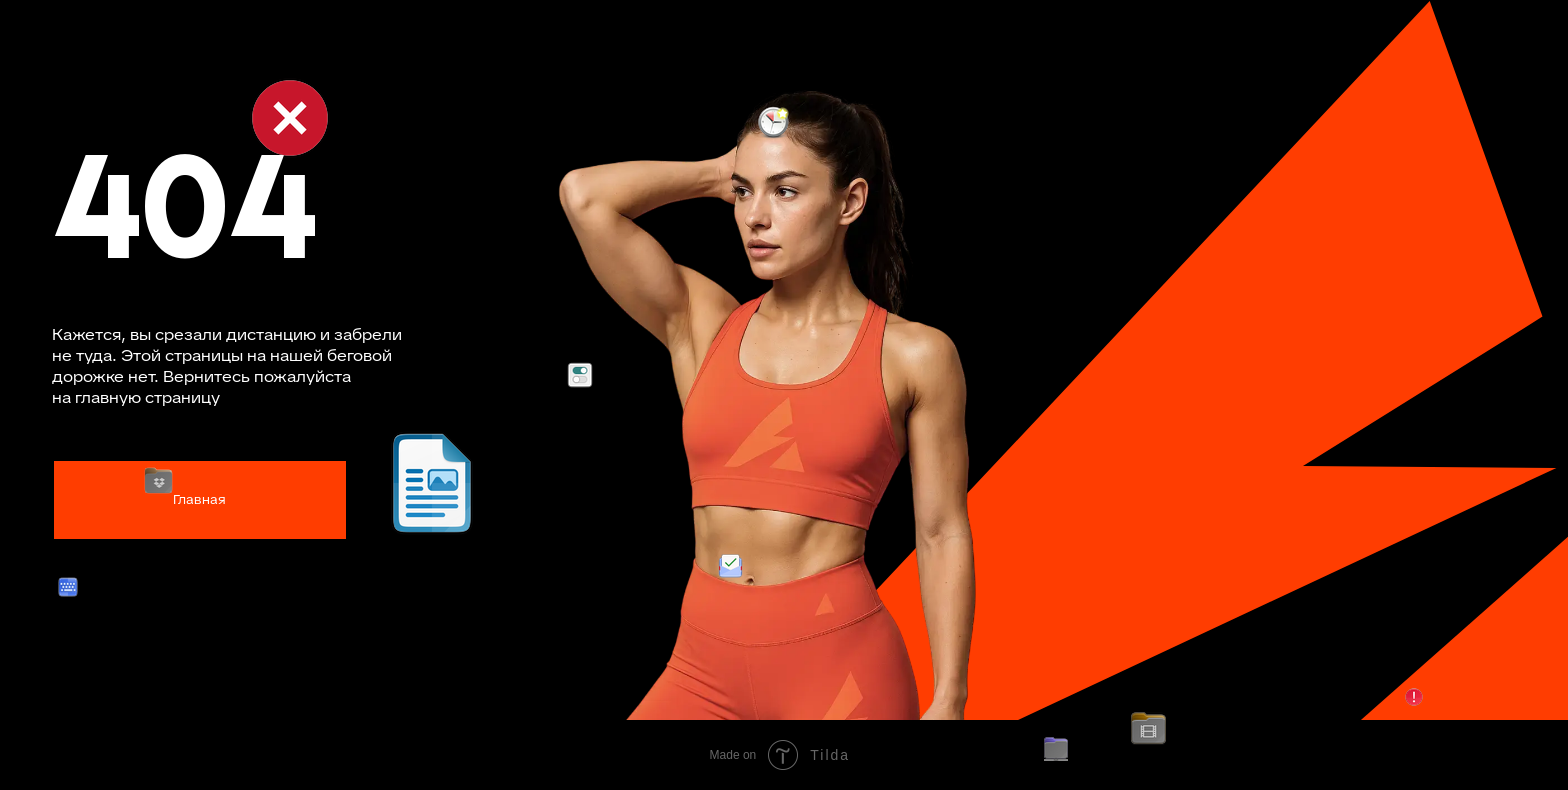 The width and height of the screenshot is (1568, 790). Describe the element at coordinates (1148, 727) in the screenshot. I see `open videos folder` at that location.